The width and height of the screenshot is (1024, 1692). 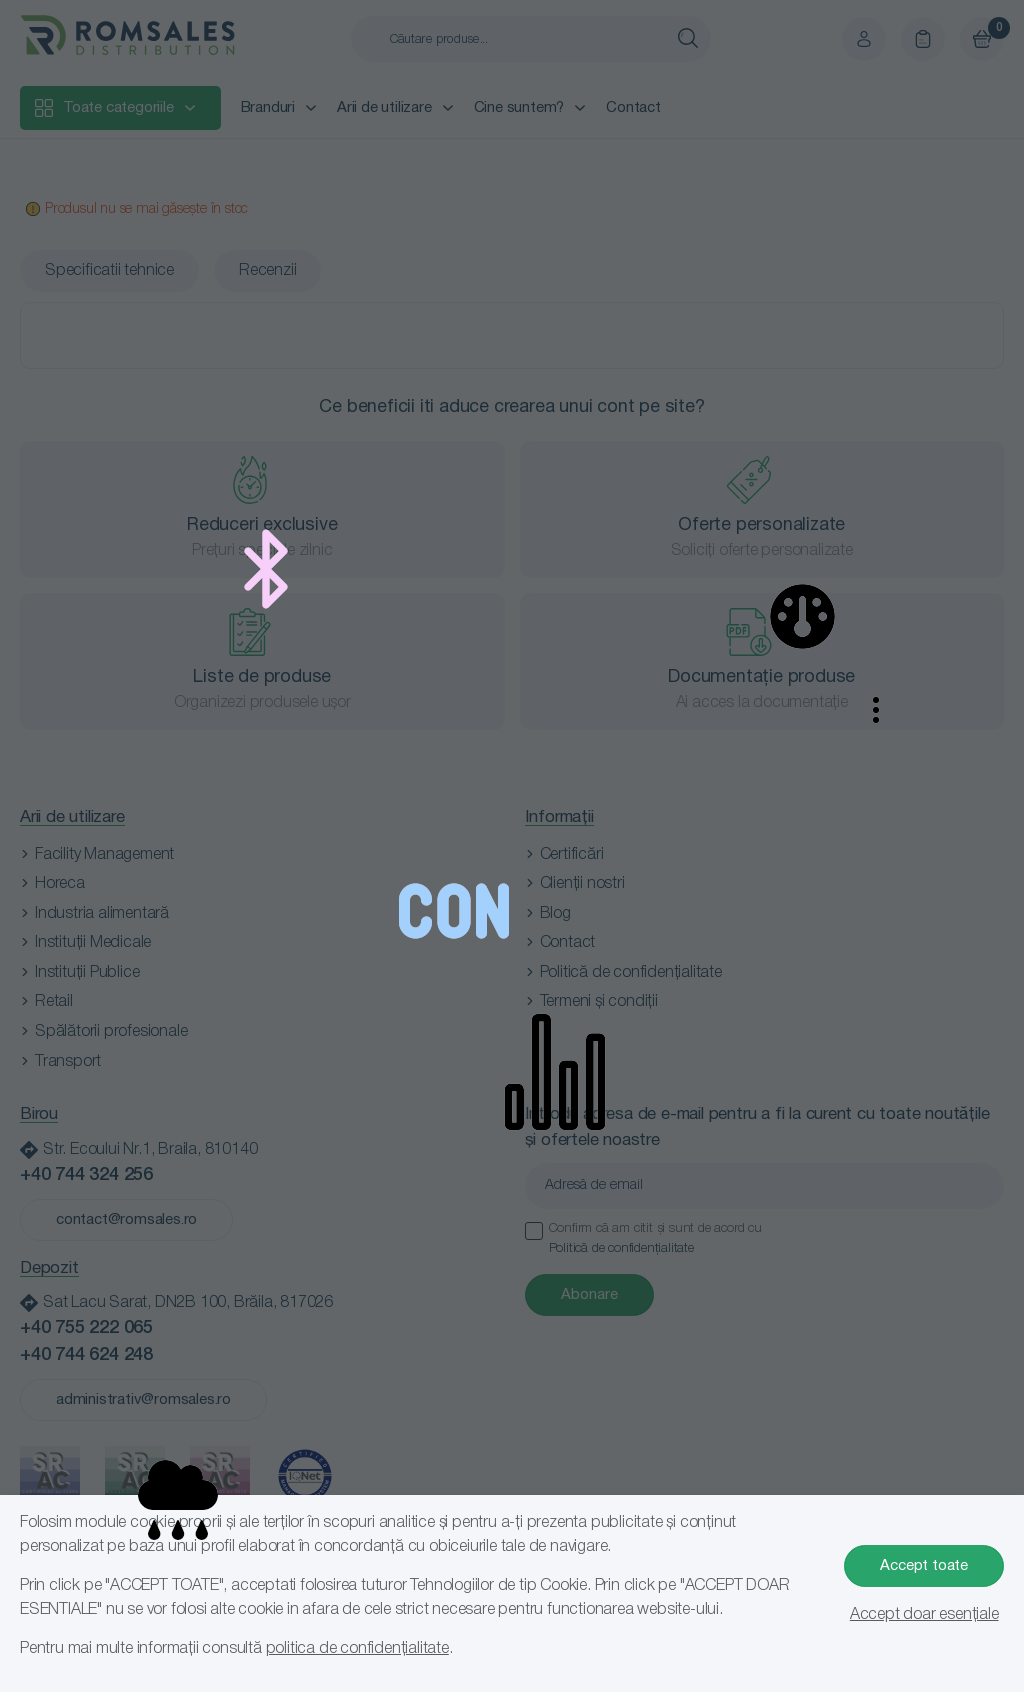 What do you see at coordinates (876, 710) in the screenshot?
I see `open more options menu` at bounding box center [876, 710].